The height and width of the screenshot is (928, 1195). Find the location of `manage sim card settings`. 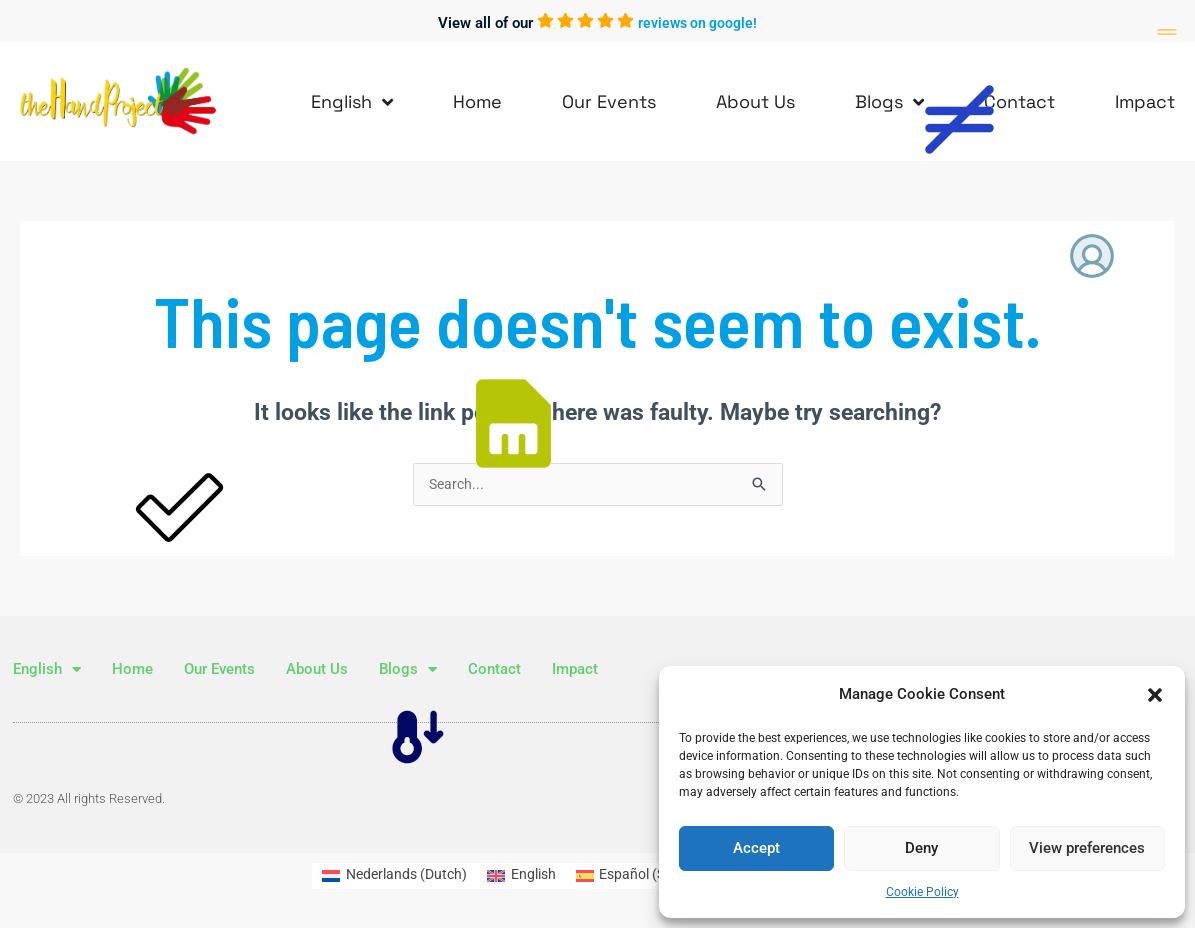

manage sim card settings is located at coordinates (513, 423).